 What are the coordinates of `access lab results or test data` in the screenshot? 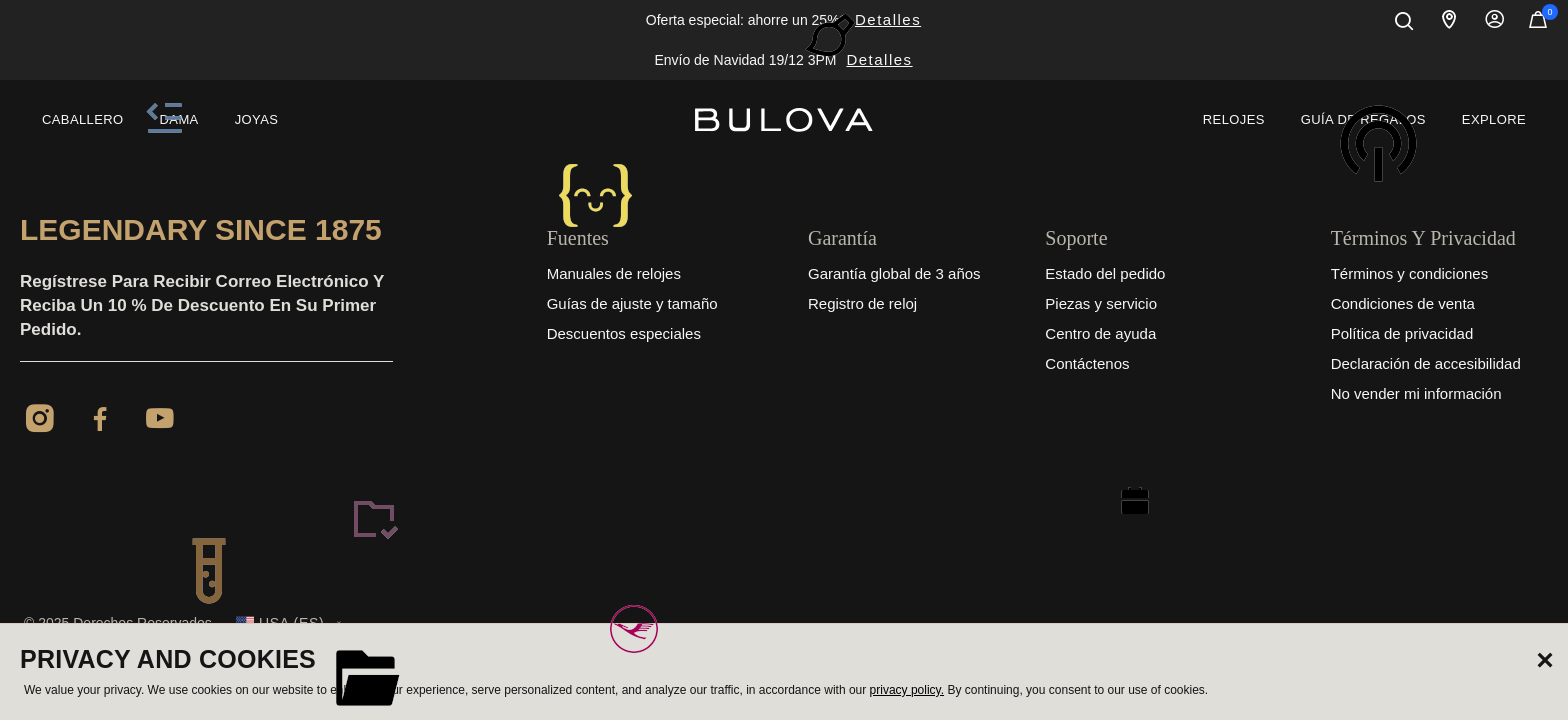 It's located at (209, 571).